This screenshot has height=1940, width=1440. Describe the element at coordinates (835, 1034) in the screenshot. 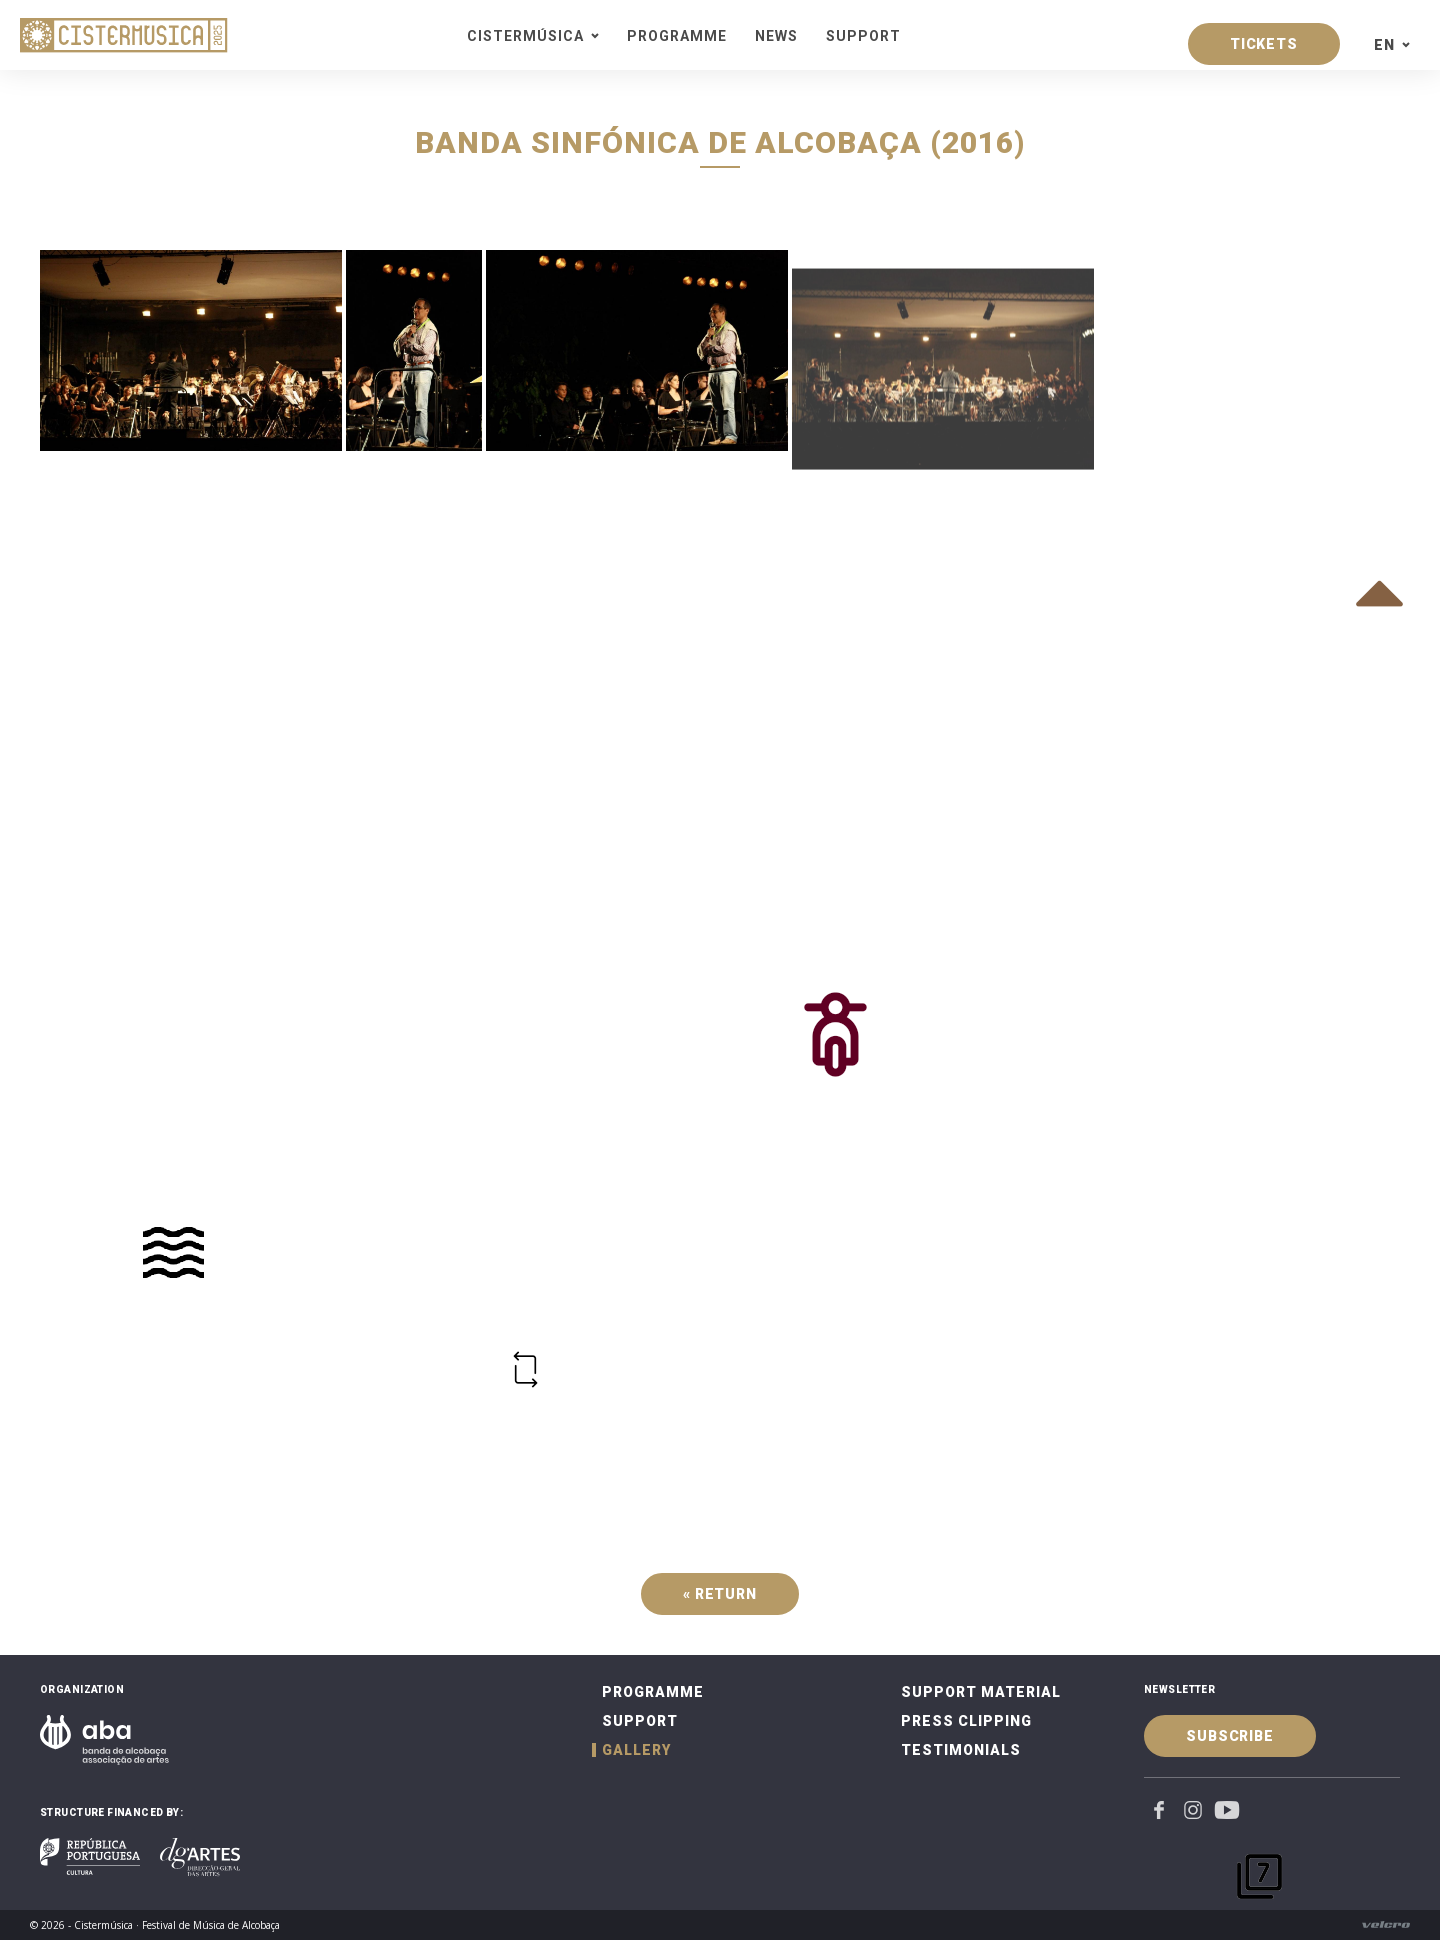

I see `select moped or scooter as transportation mode` at that location.